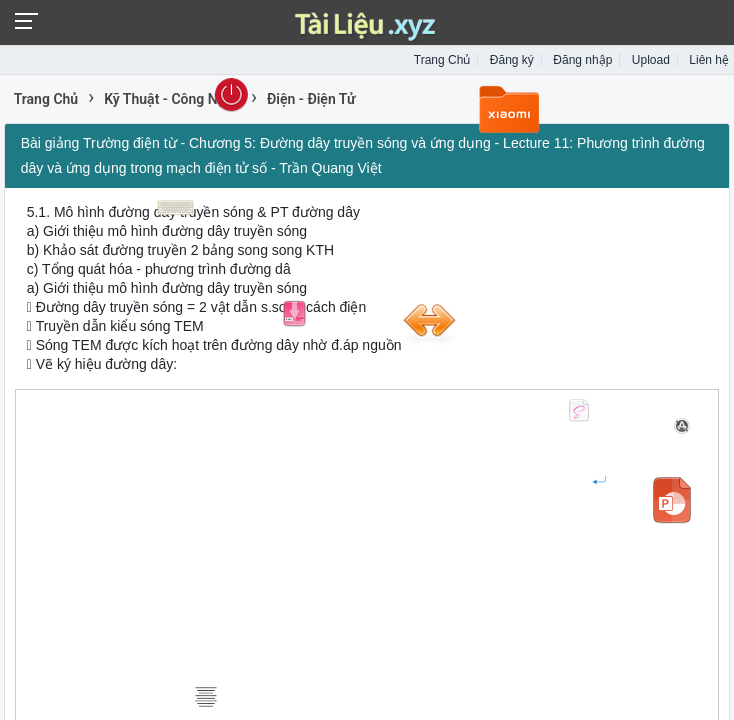  I want to click on microsoft powerpoint file, so click(672, 500).